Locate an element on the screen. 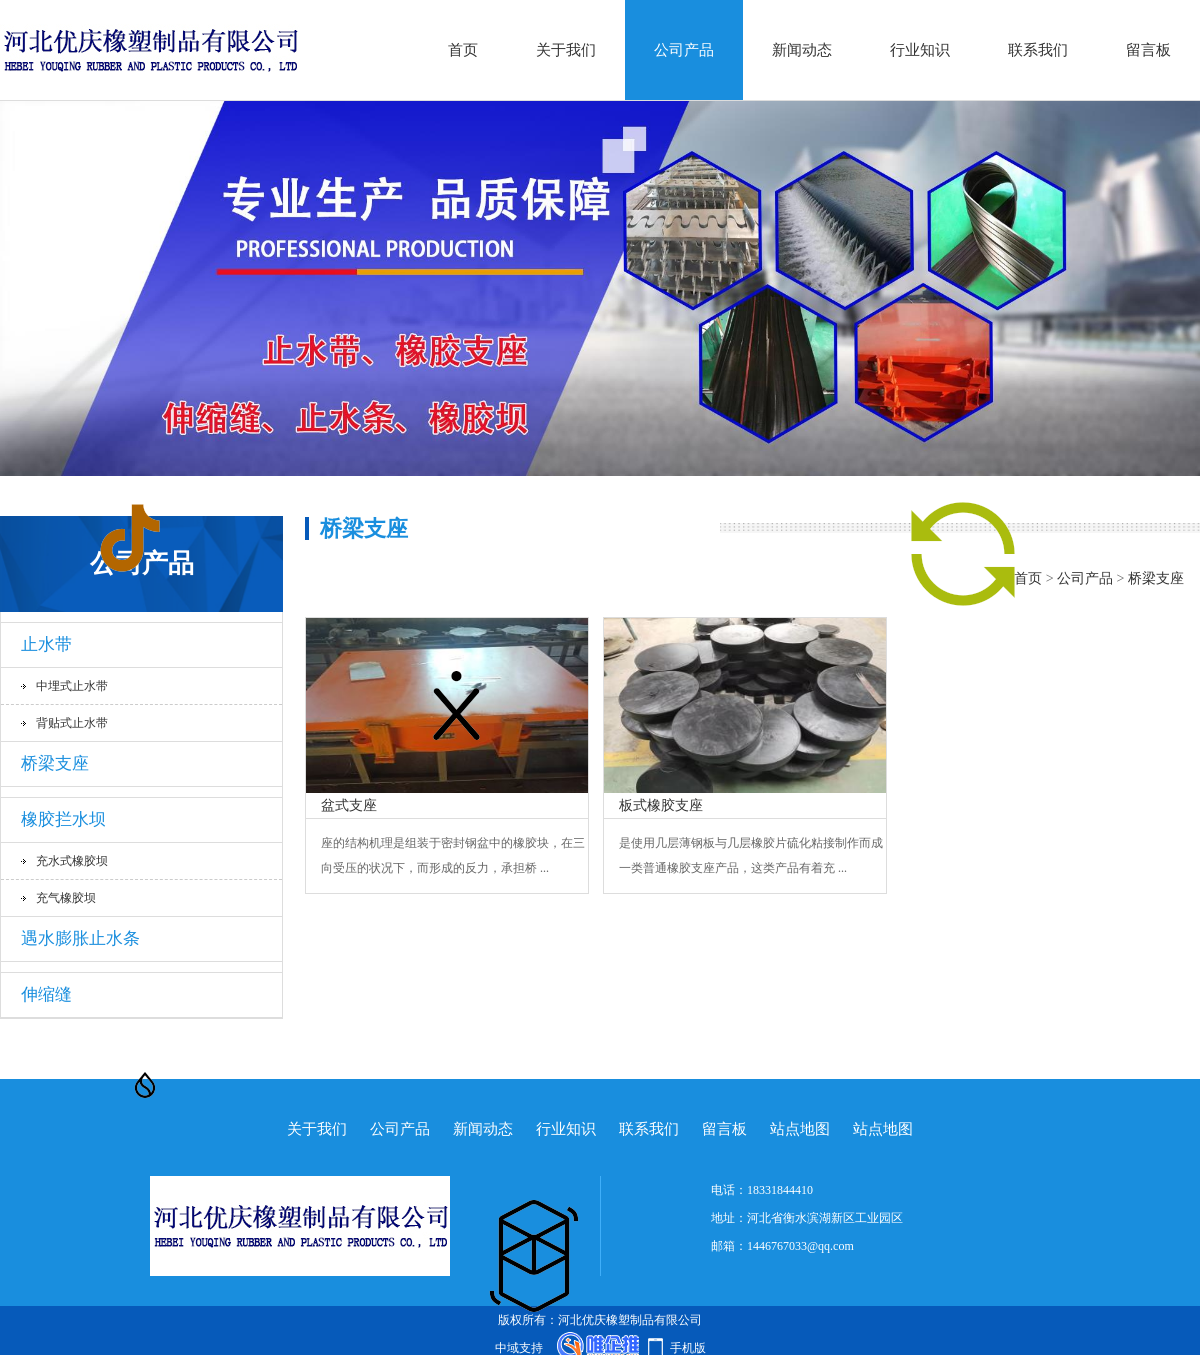  open tiktok app is located at coordinates (130, 538).